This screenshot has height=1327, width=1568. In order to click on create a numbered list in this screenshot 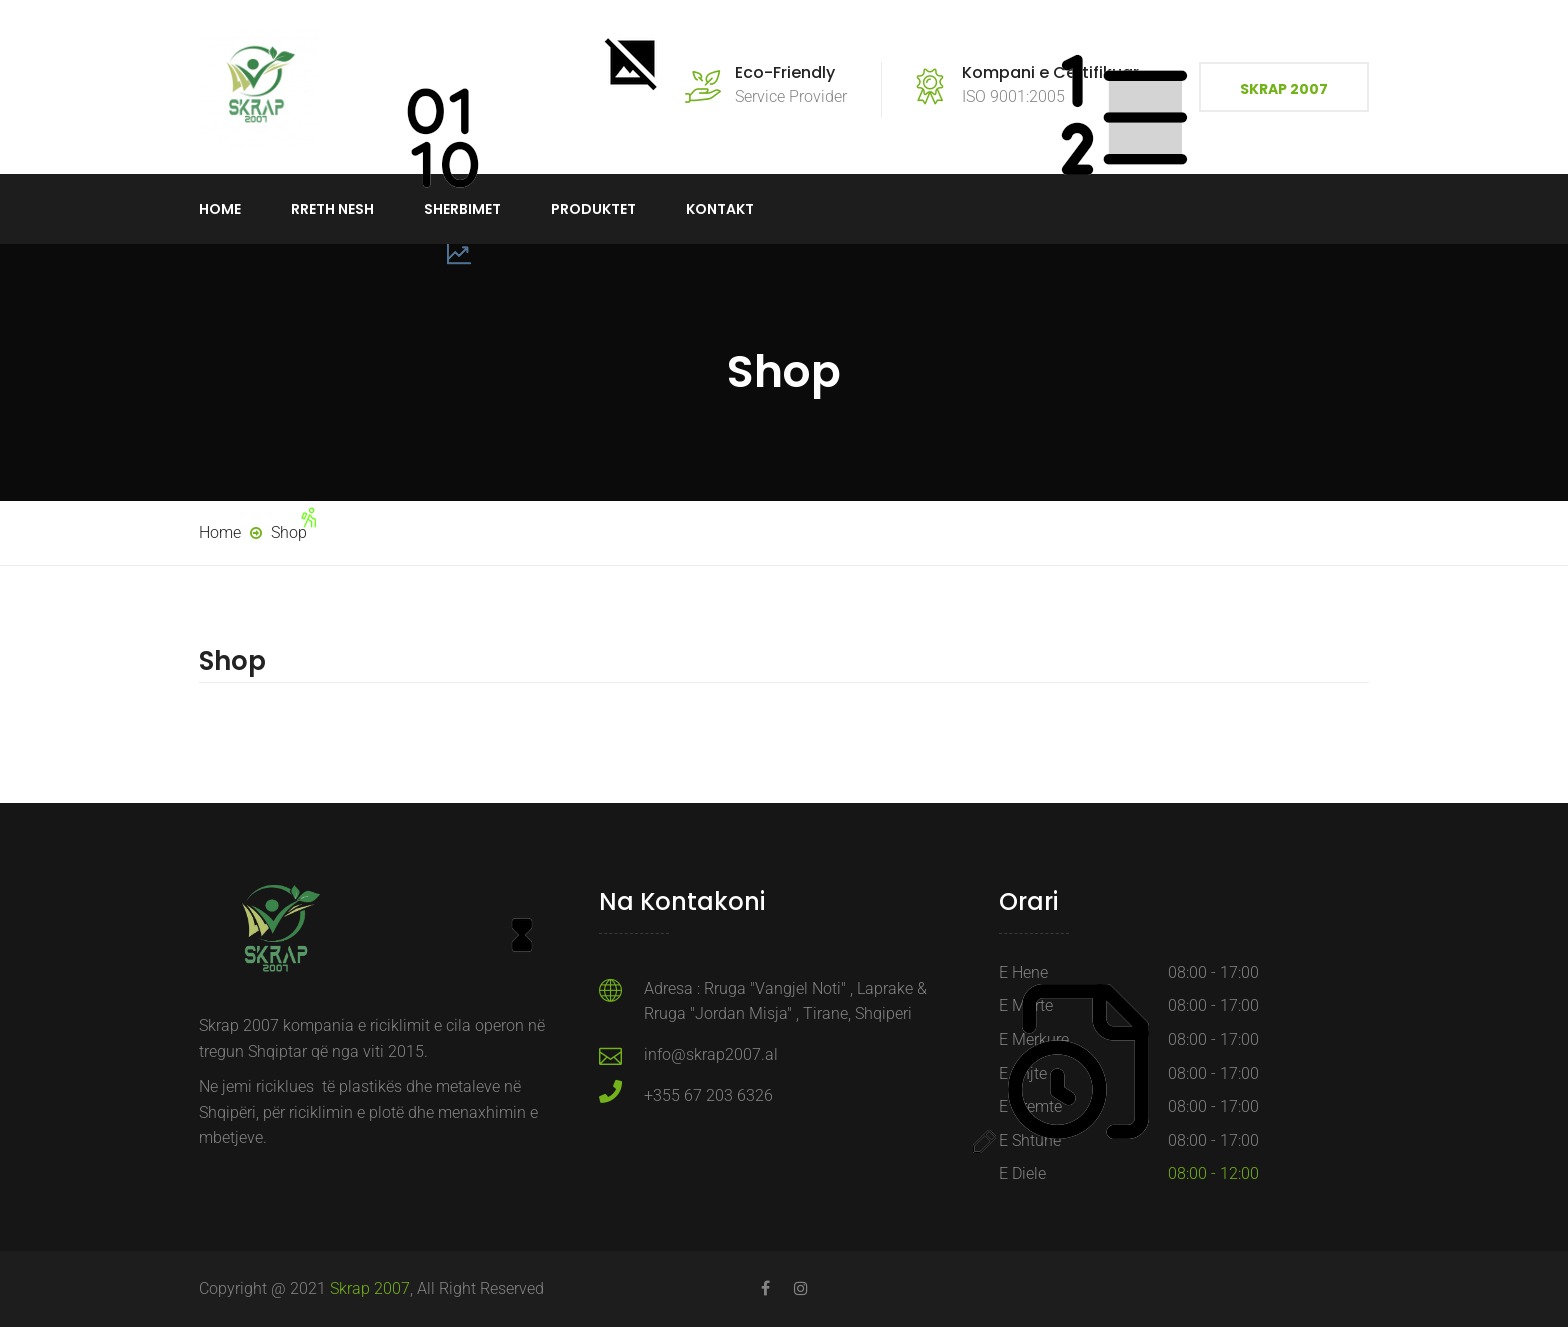, I will do `click(1124, 117)`.